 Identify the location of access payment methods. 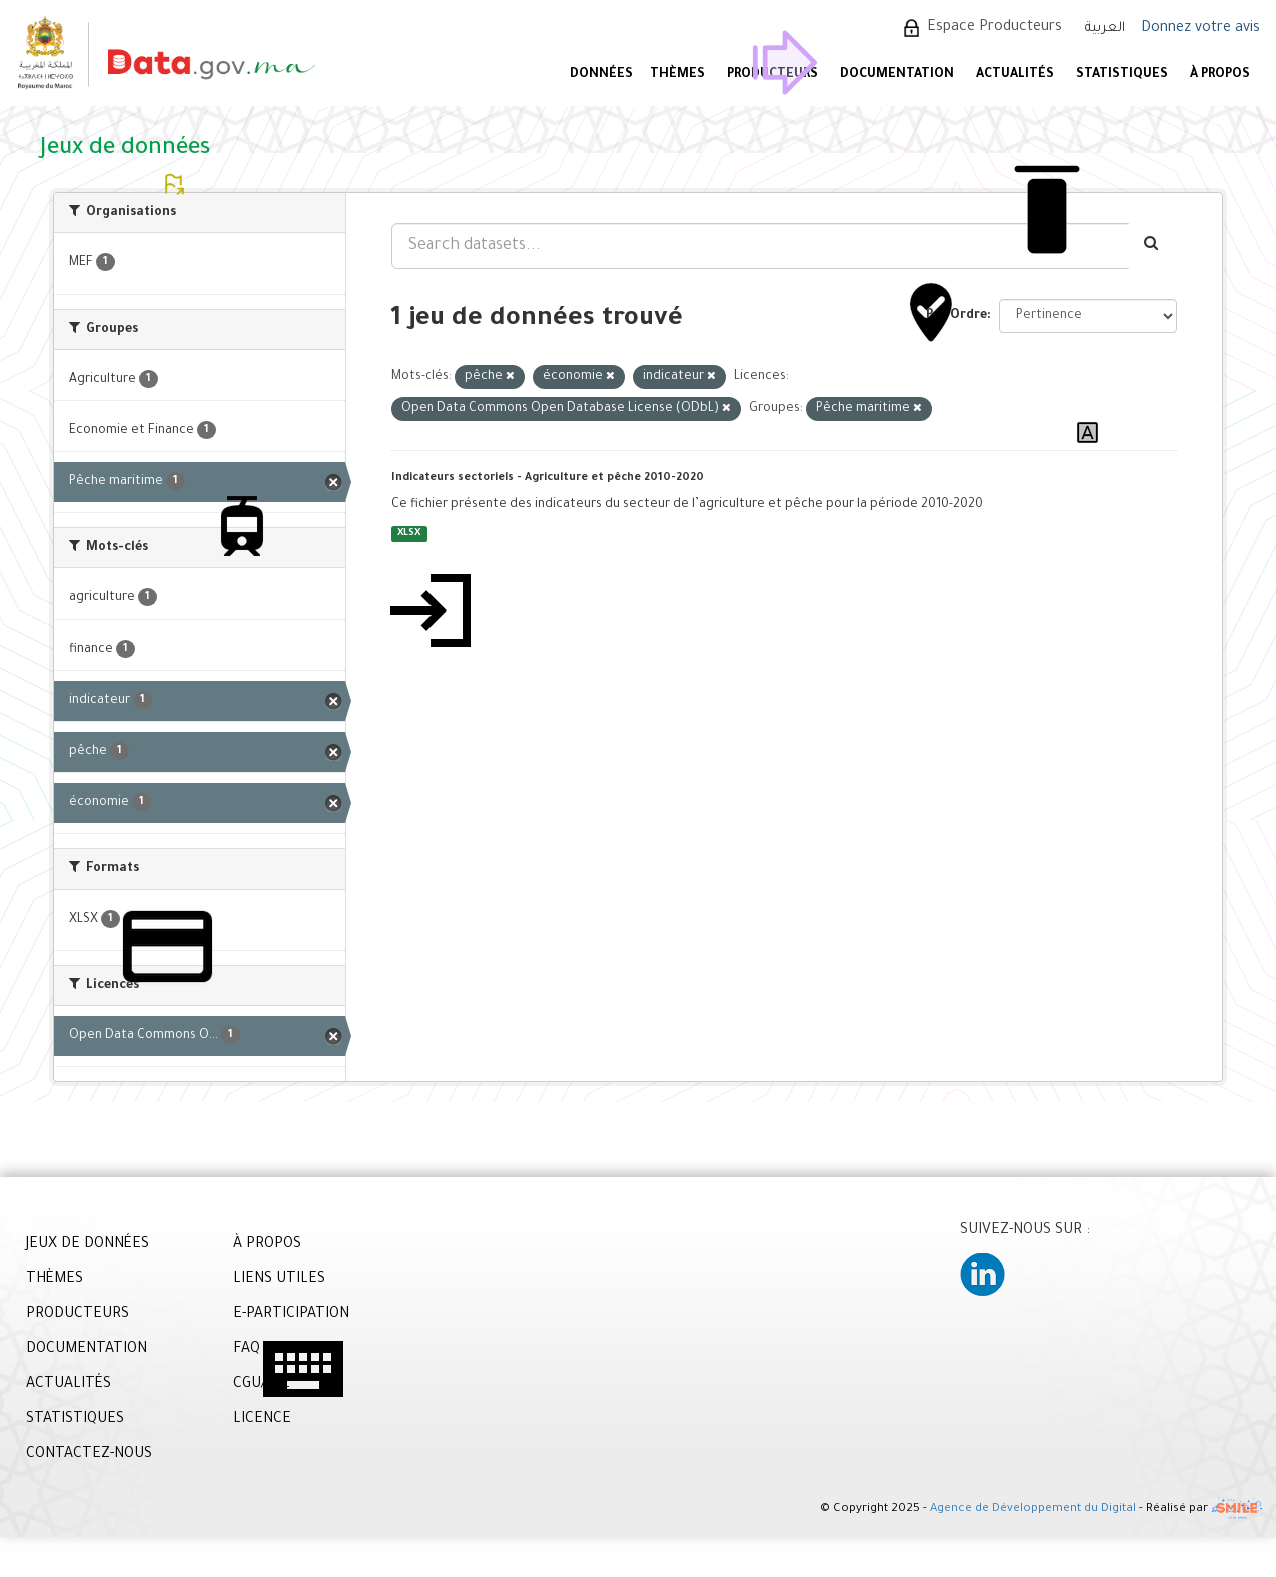
(167, 946).